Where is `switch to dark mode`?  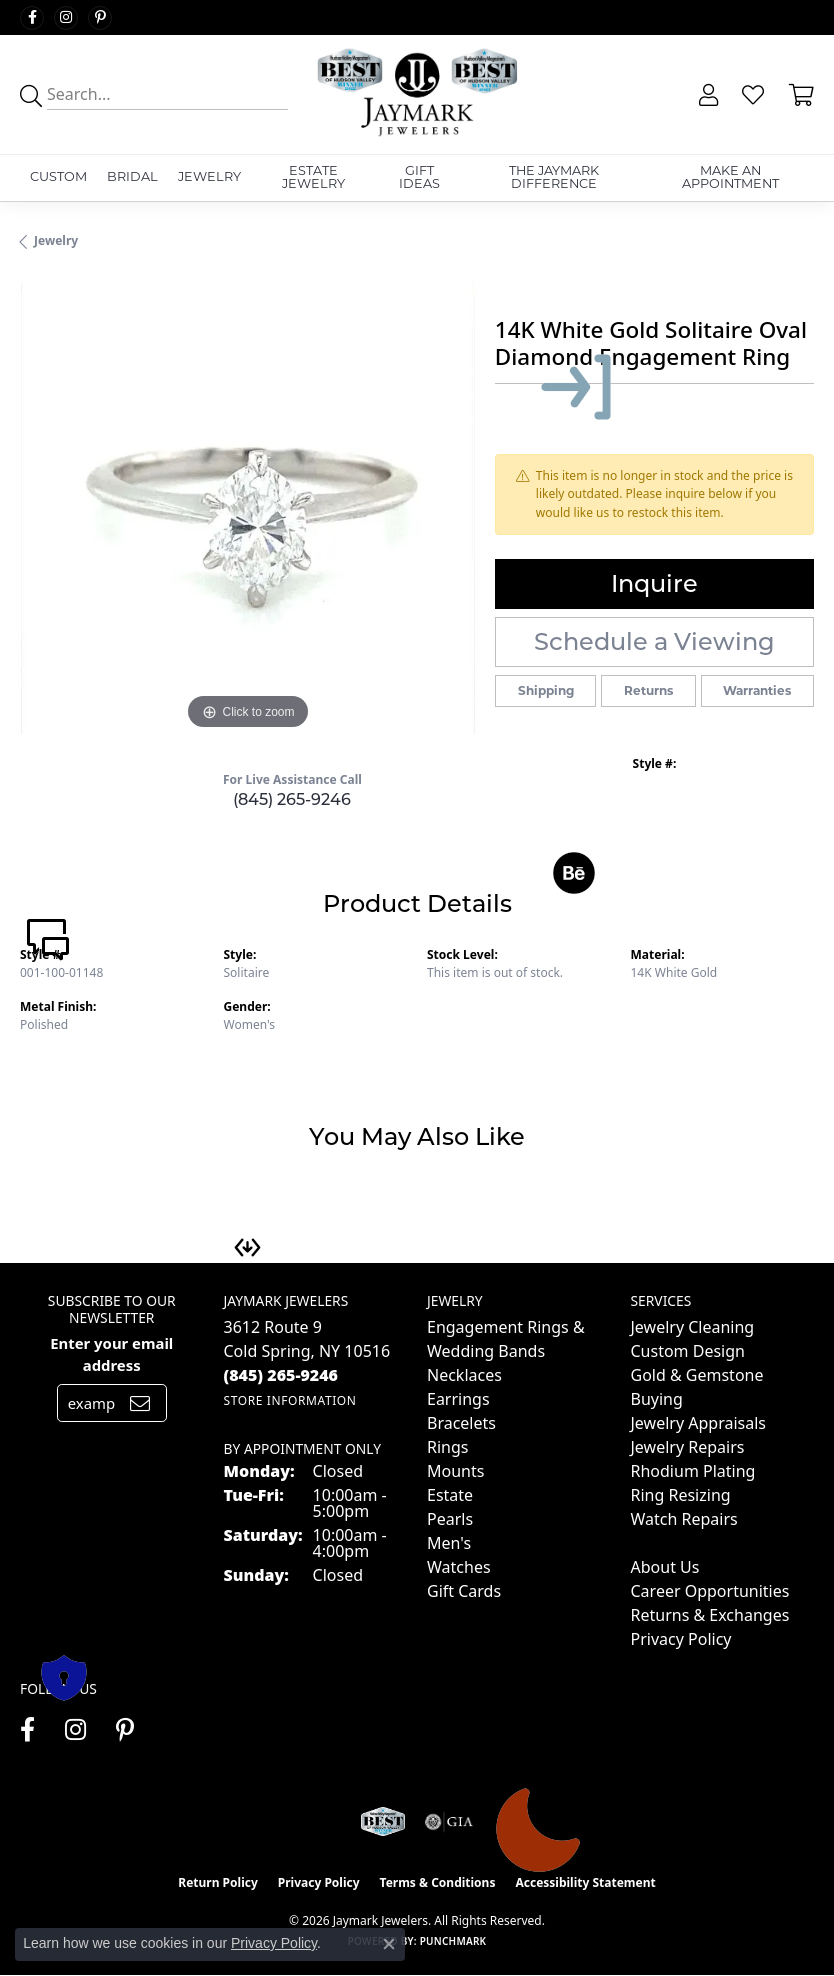
switch to dark mode is located at coordinates (538, 1830).